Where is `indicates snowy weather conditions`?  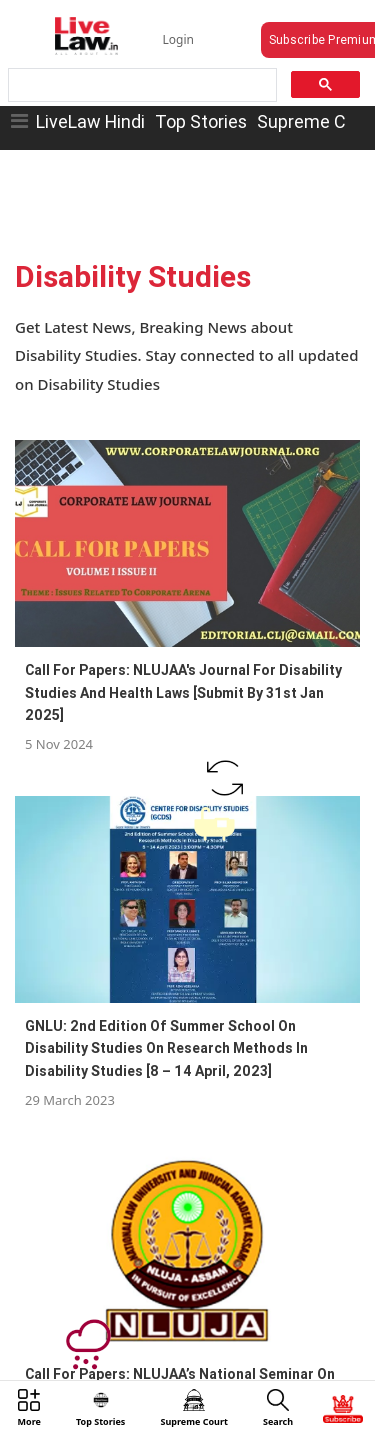
indicates snowy weather conditions is located at coordinates (88, 1343).